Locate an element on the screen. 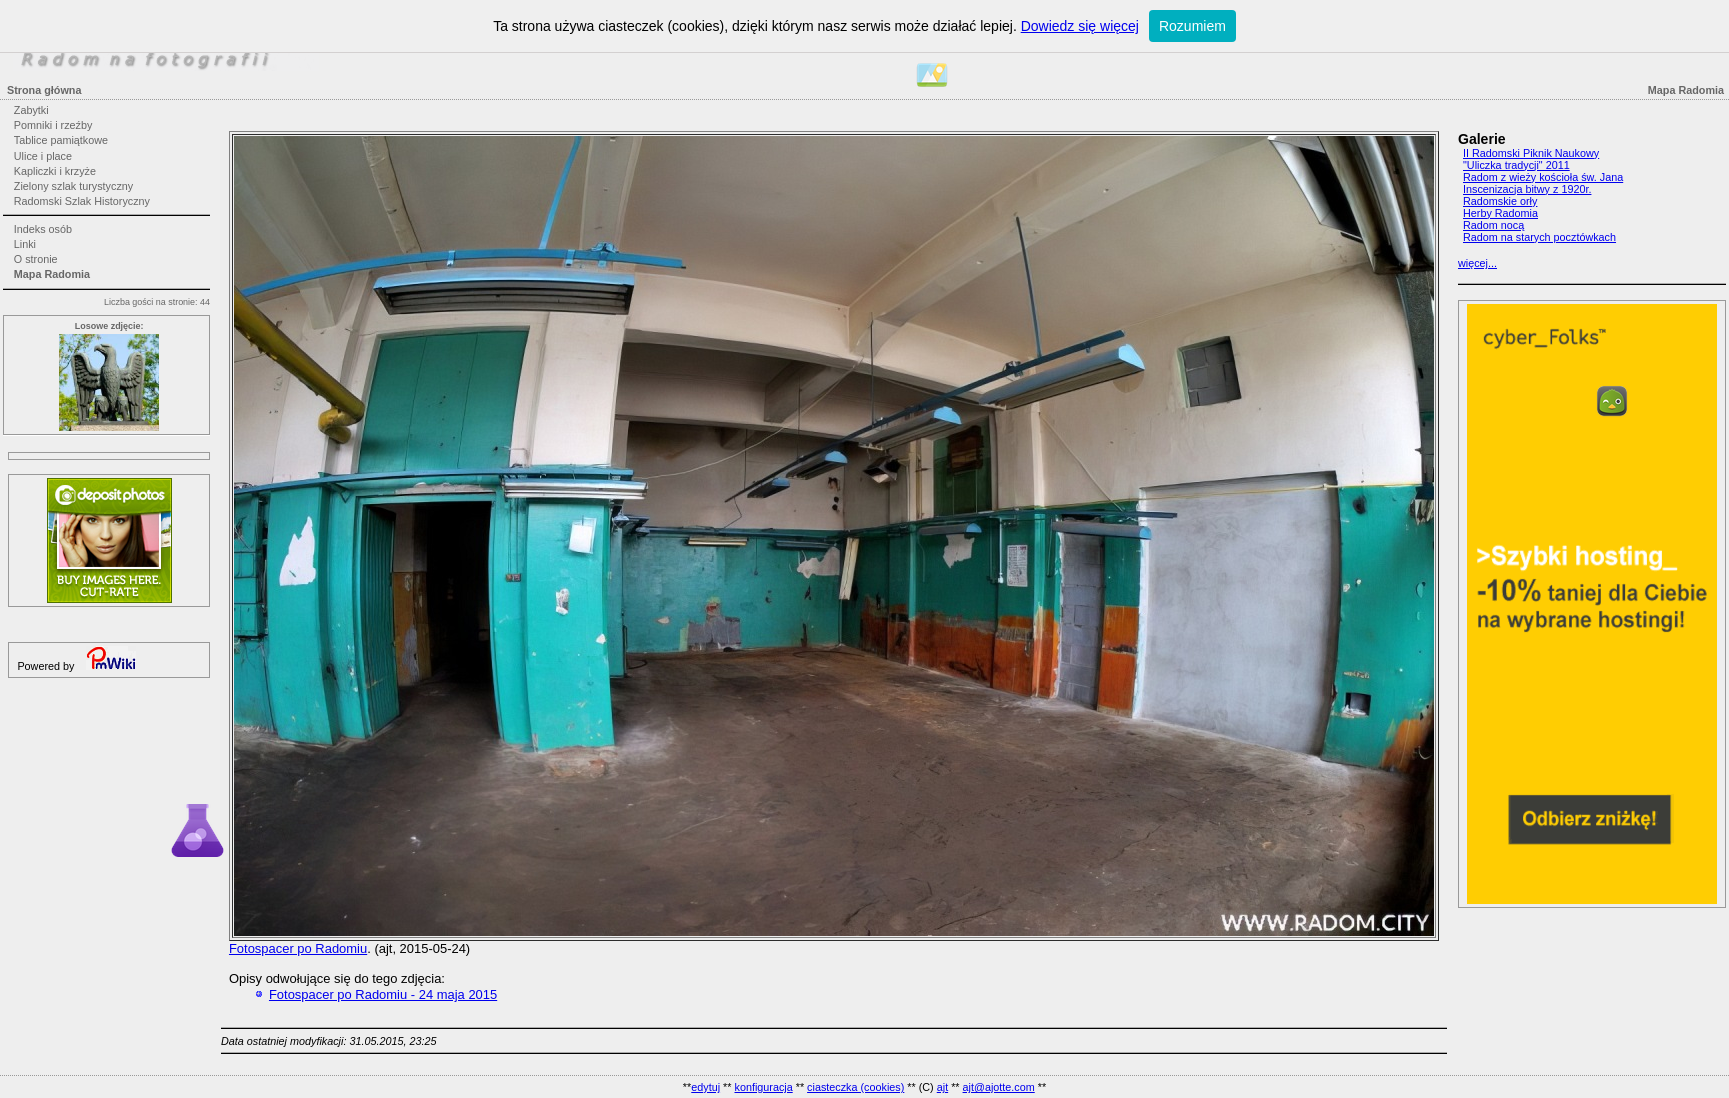 The image size is (1729, 1098). open test plans application is located at coordinates (197, 830).